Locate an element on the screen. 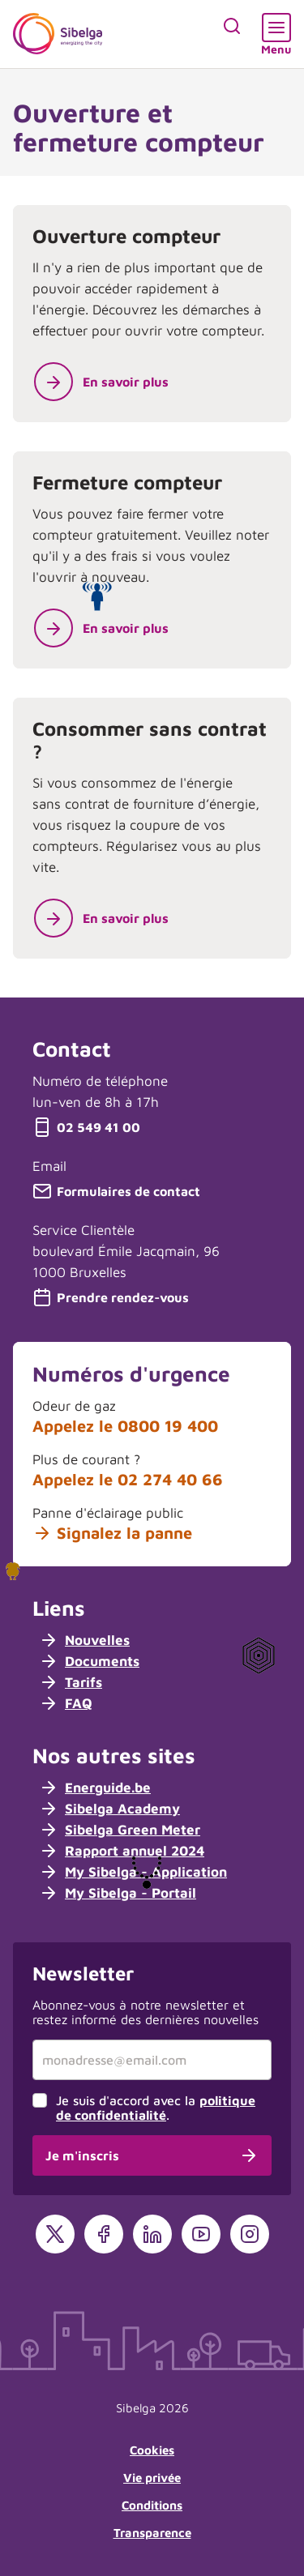 Image resolution: width=304 pixels, height=2576 pixels. indicates active awareness or alert mode is located at coordinates (96, 596).